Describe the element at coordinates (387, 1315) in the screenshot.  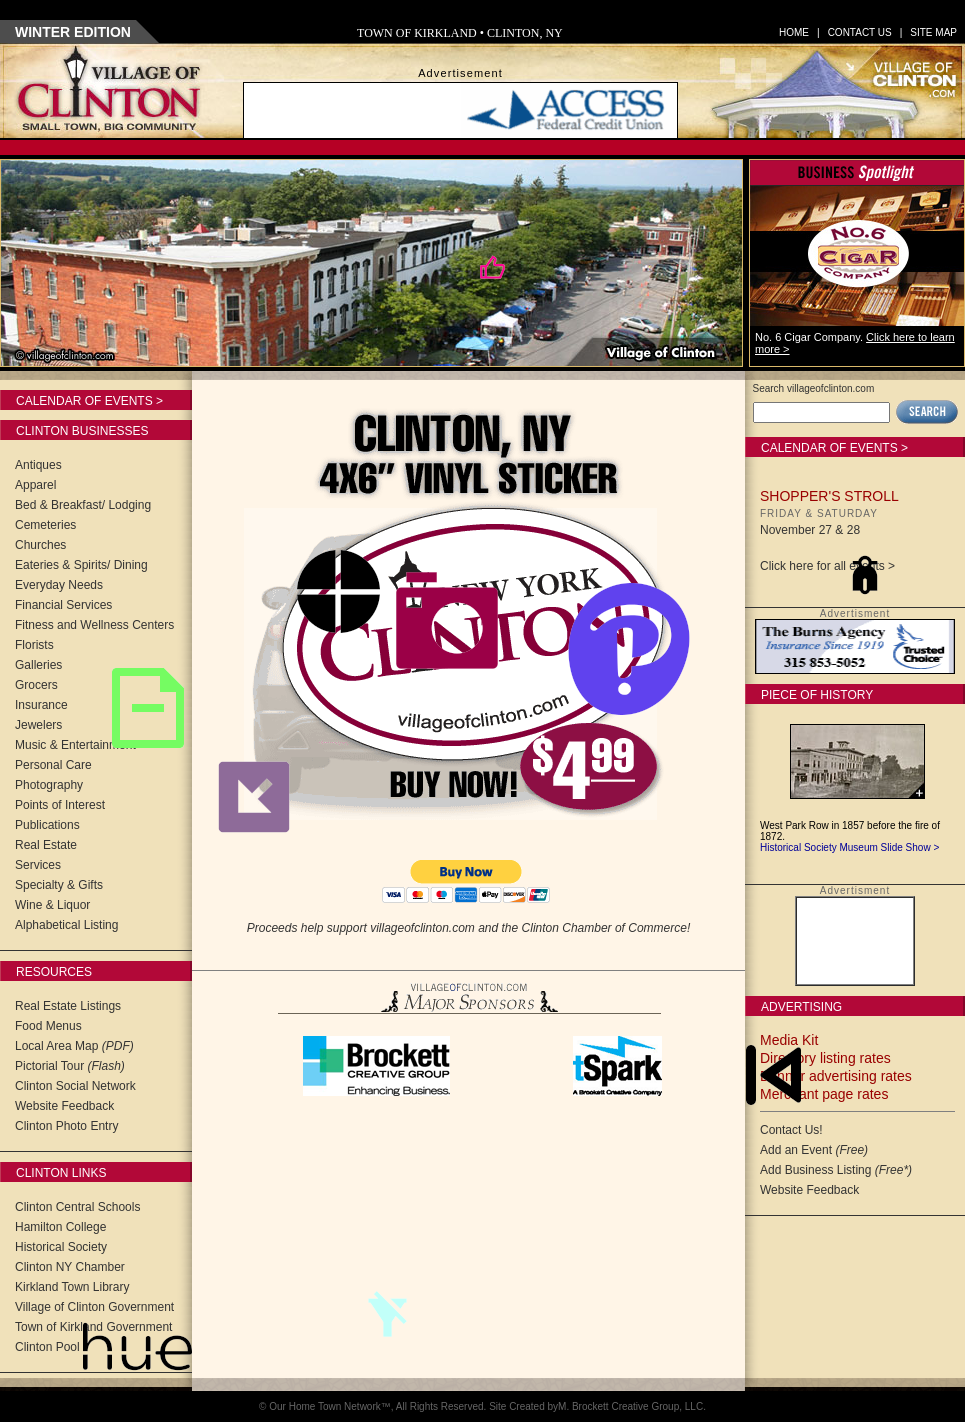
I see `clear all active filters` at that location.